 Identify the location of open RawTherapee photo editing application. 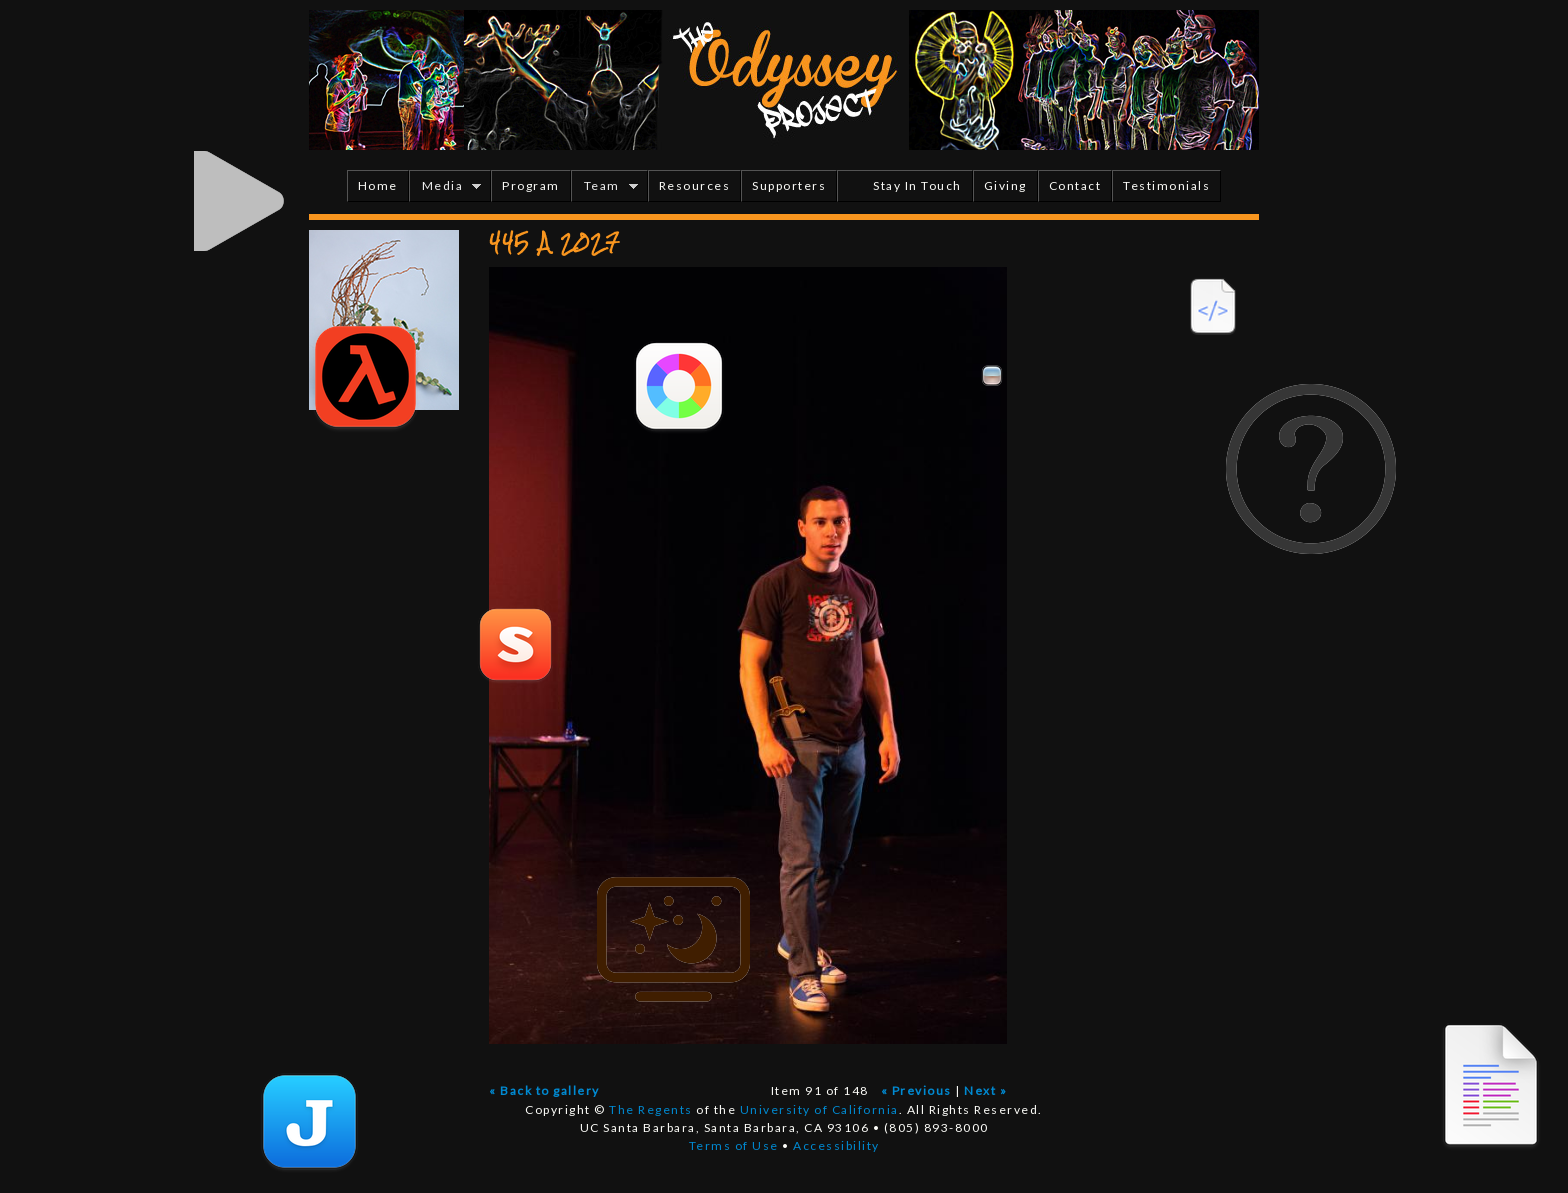
(679, 386).